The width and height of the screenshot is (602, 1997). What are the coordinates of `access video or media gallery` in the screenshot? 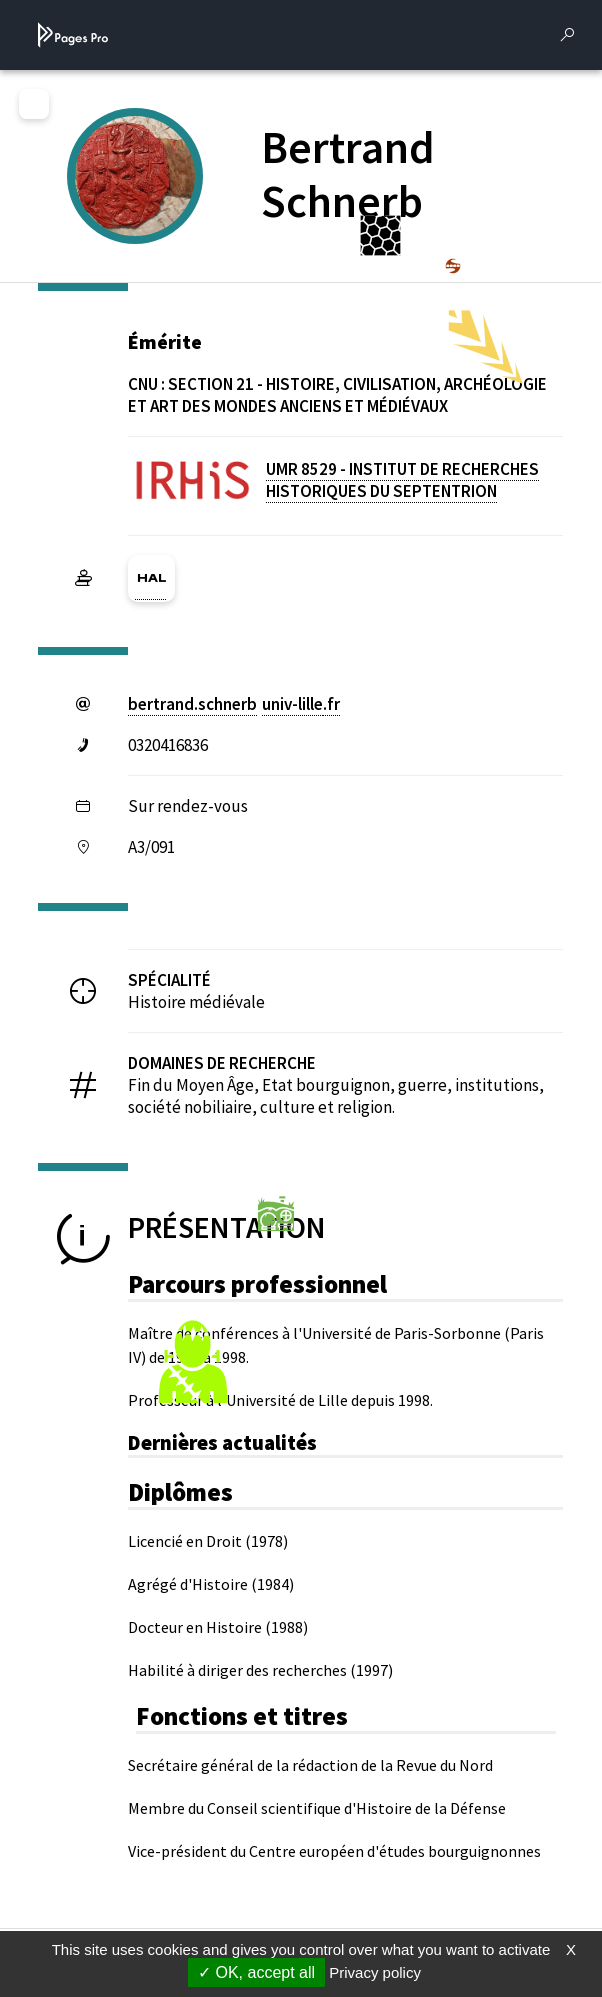 It's located at (453, 266).